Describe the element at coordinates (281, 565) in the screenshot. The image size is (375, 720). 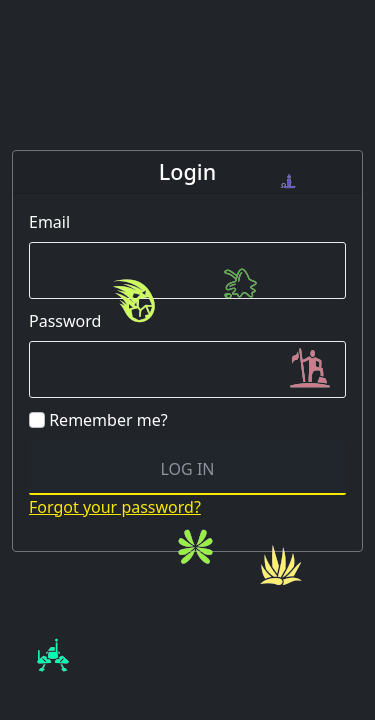
I see `agave plant icon for a gardening or farming game` at that location.